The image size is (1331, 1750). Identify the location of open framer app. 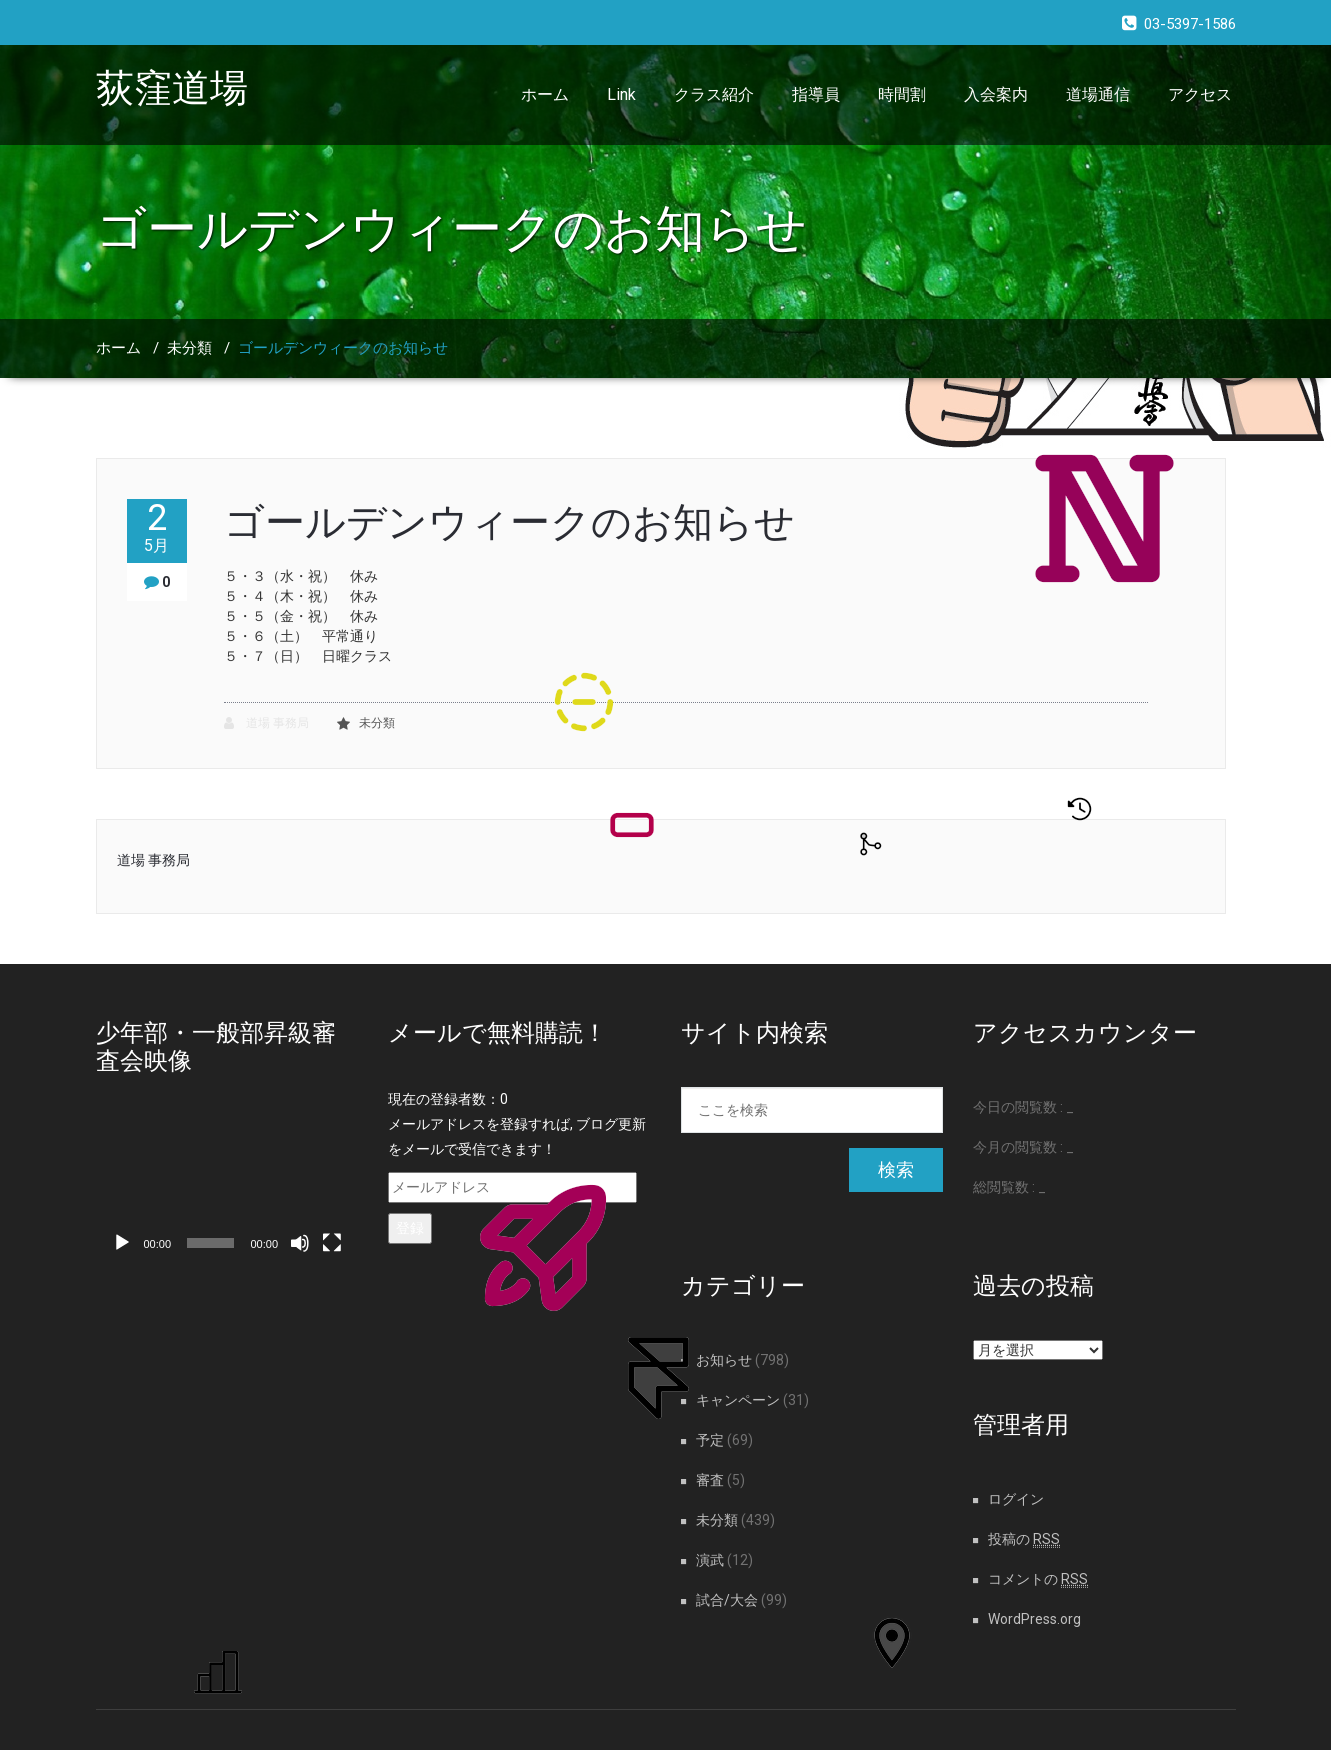
(658, 1373).